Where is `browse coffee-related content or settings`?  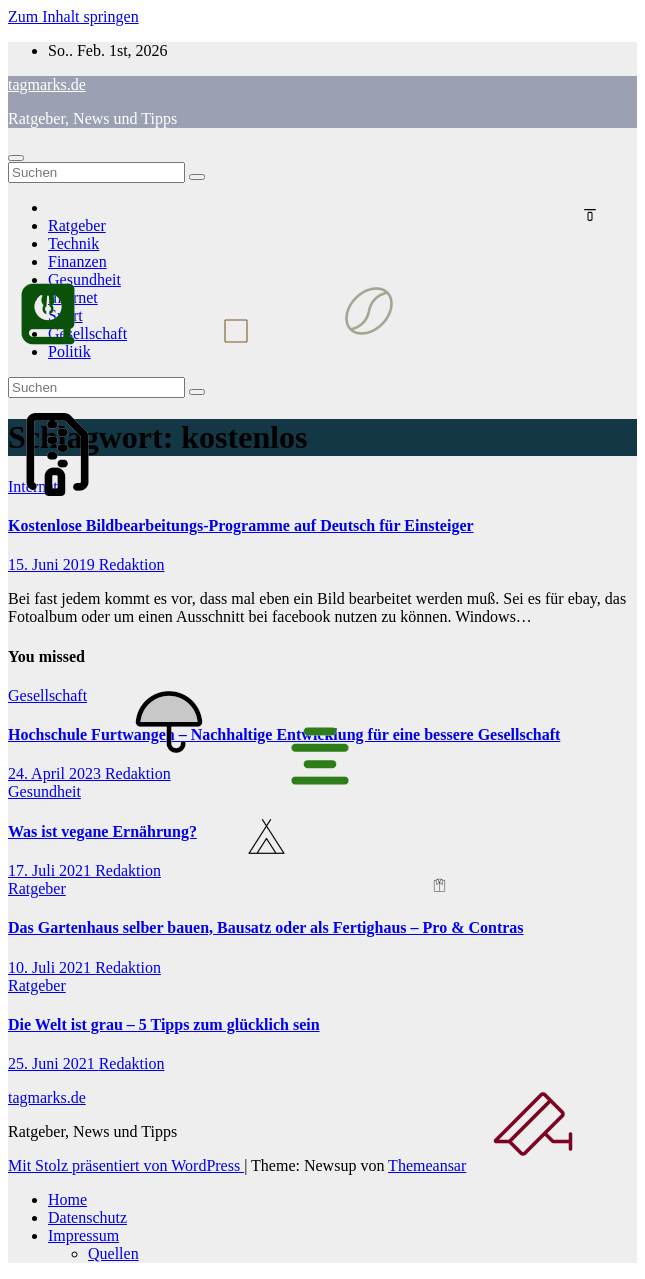 browse coffee-related content or settings is located at coordinates (369, 311).